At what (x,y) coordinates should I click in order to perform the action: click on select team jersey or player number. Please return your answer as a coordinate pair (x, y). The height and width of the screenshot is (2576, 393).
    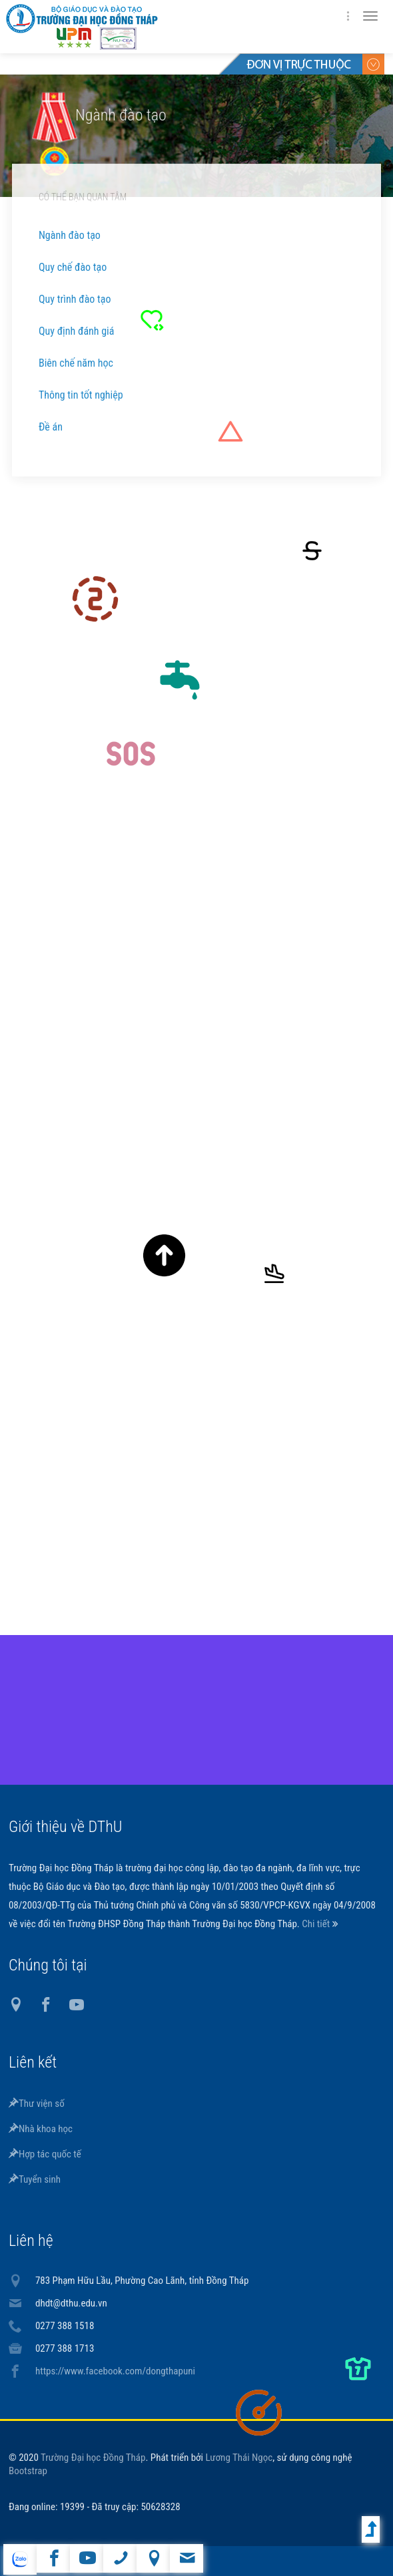
    Looking at the image, I should click on (358, 2368).